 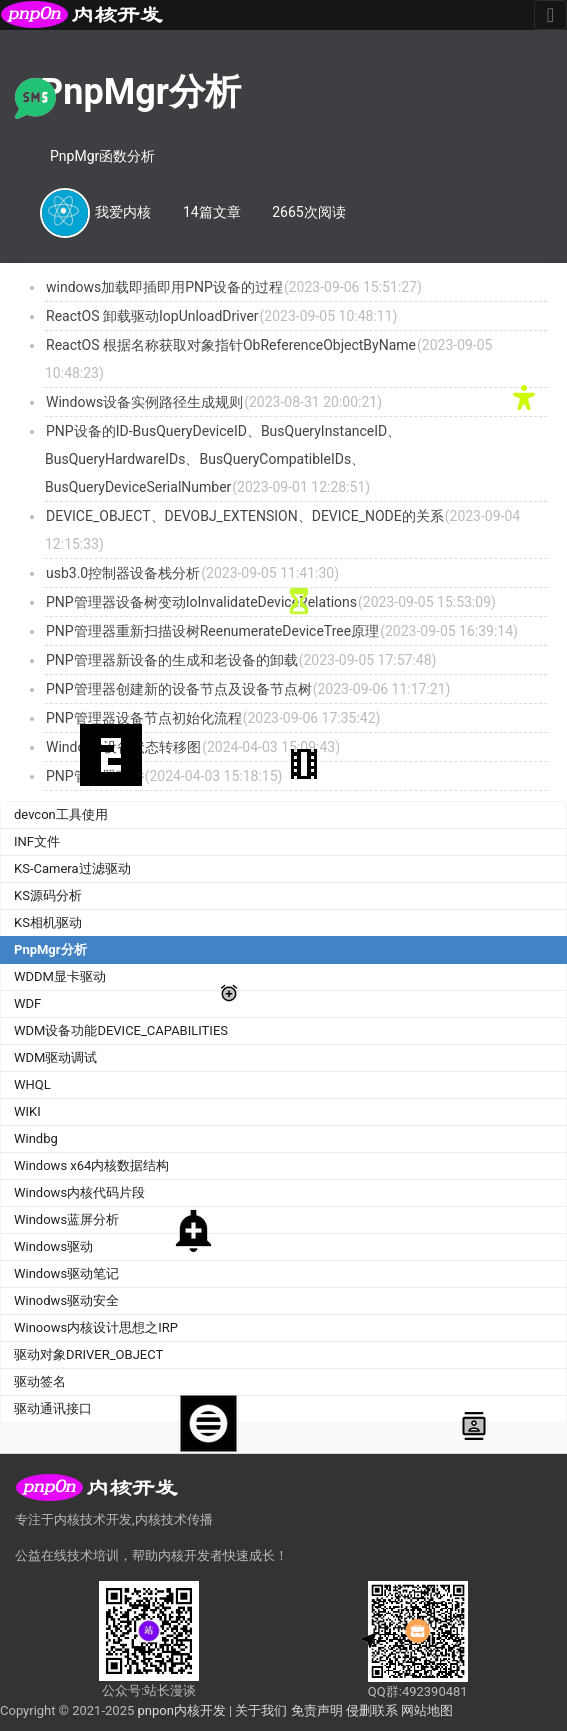 What do you see at coordinates (193, 1230) in the screenshot?
I see `add a new alert or notification` at bounding box center [193, 1230].